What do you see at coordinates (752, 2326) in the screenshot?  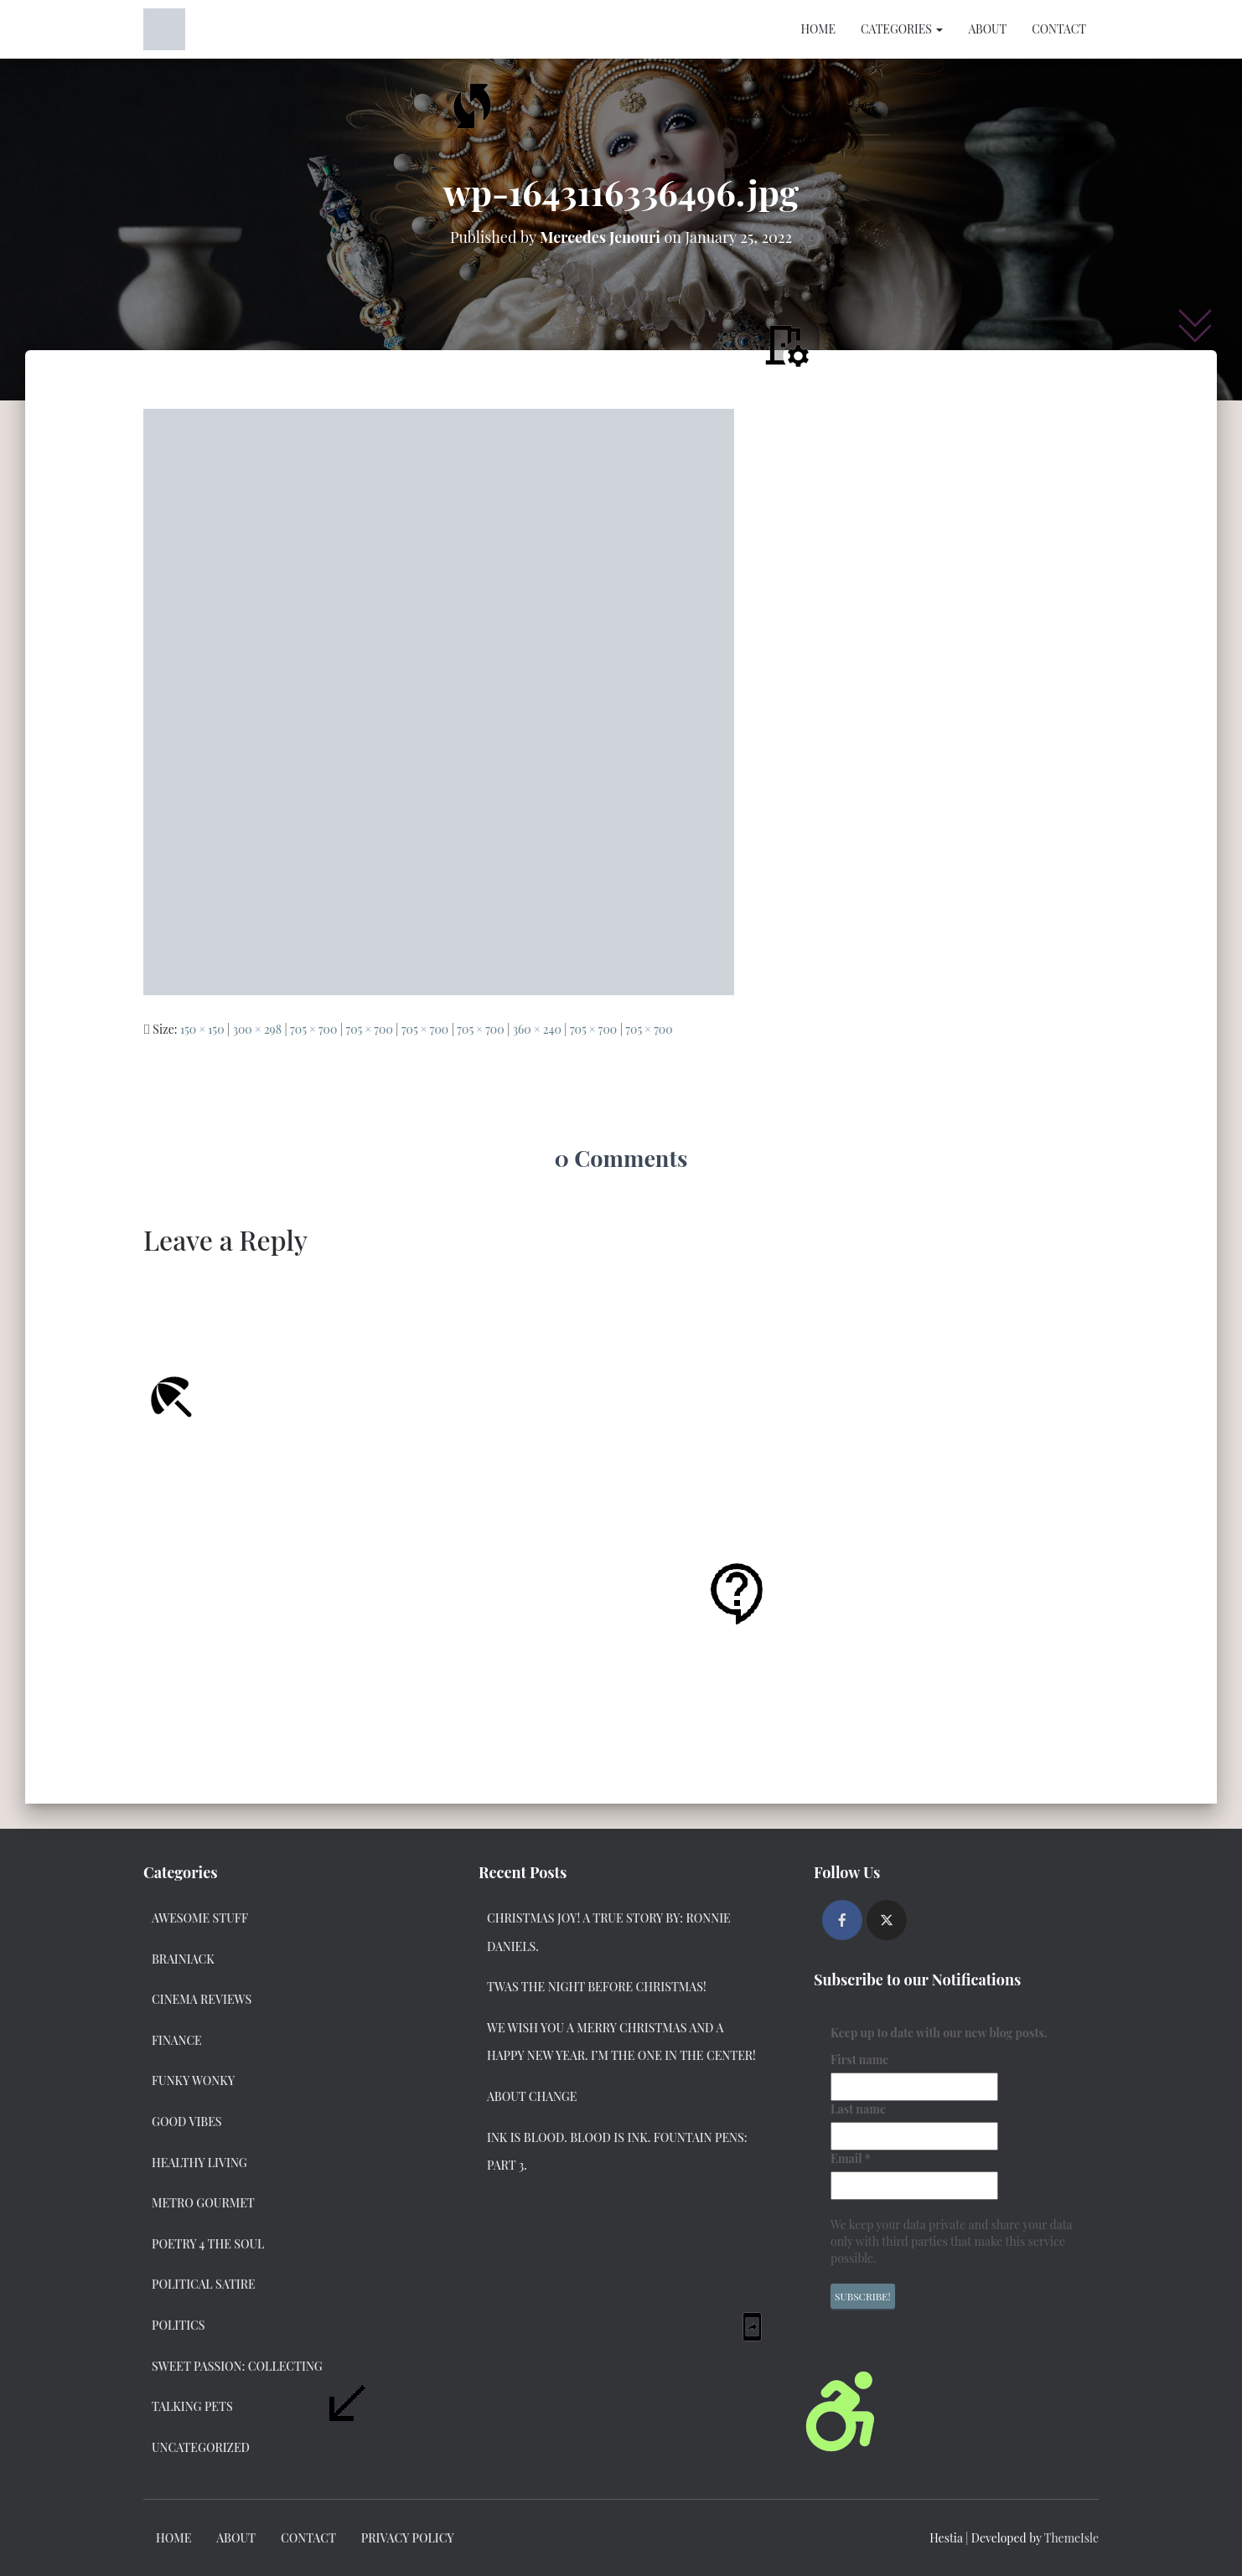 I see `share your mobile screen with others` at bounding box center [752, 2326].